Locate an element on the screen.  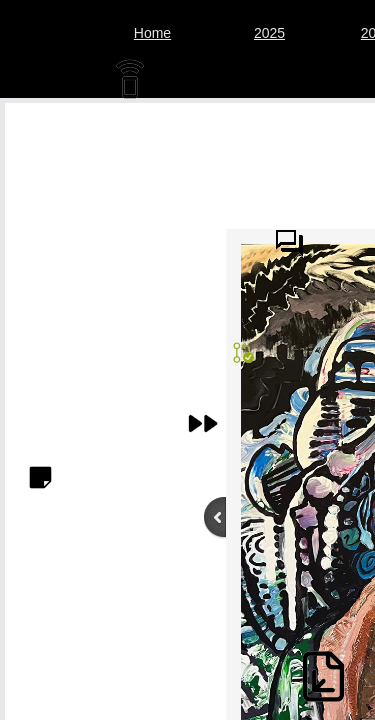
enable speakerphone mode during a call is located at coordinates (130, 80).